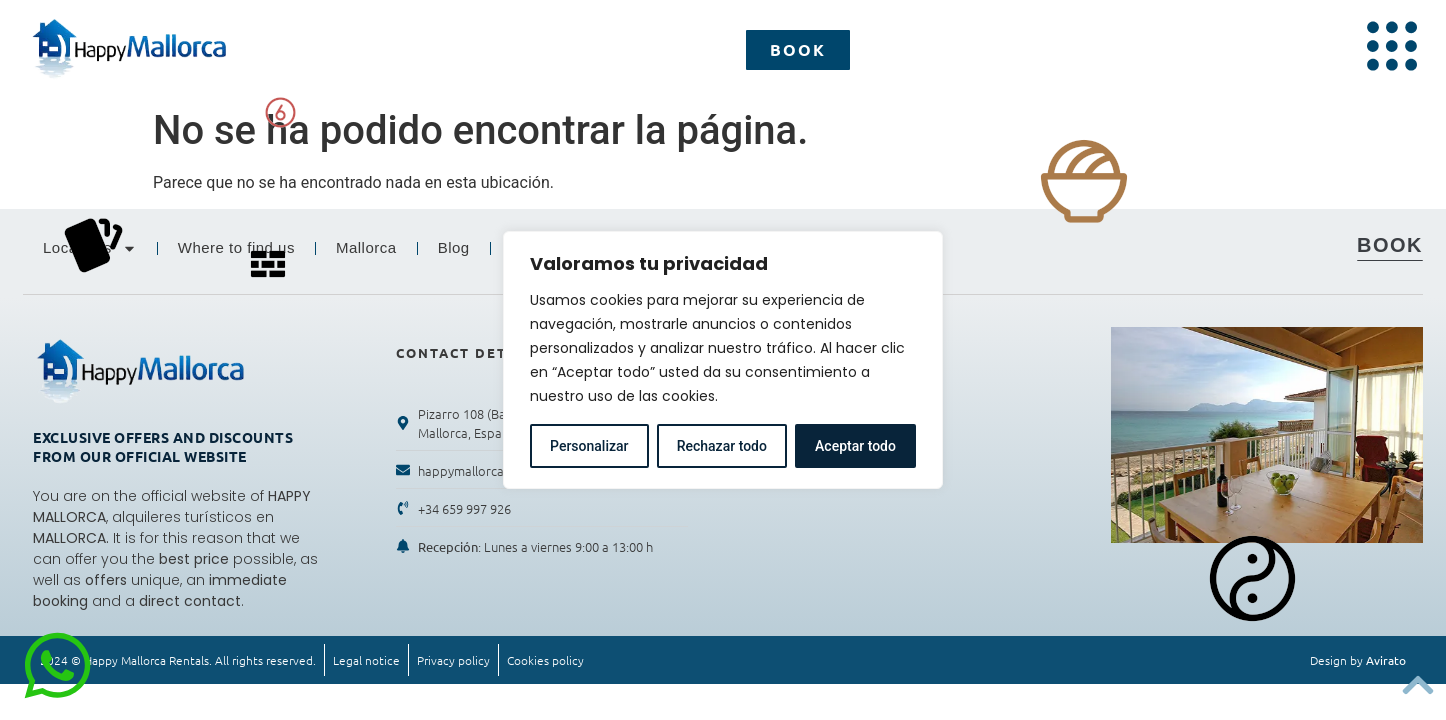 The width and height of the screenshot is (1446, 720). Describe the element at coordinates (1084, 183) in the screenshot. I see `view food or meal options` at that location.